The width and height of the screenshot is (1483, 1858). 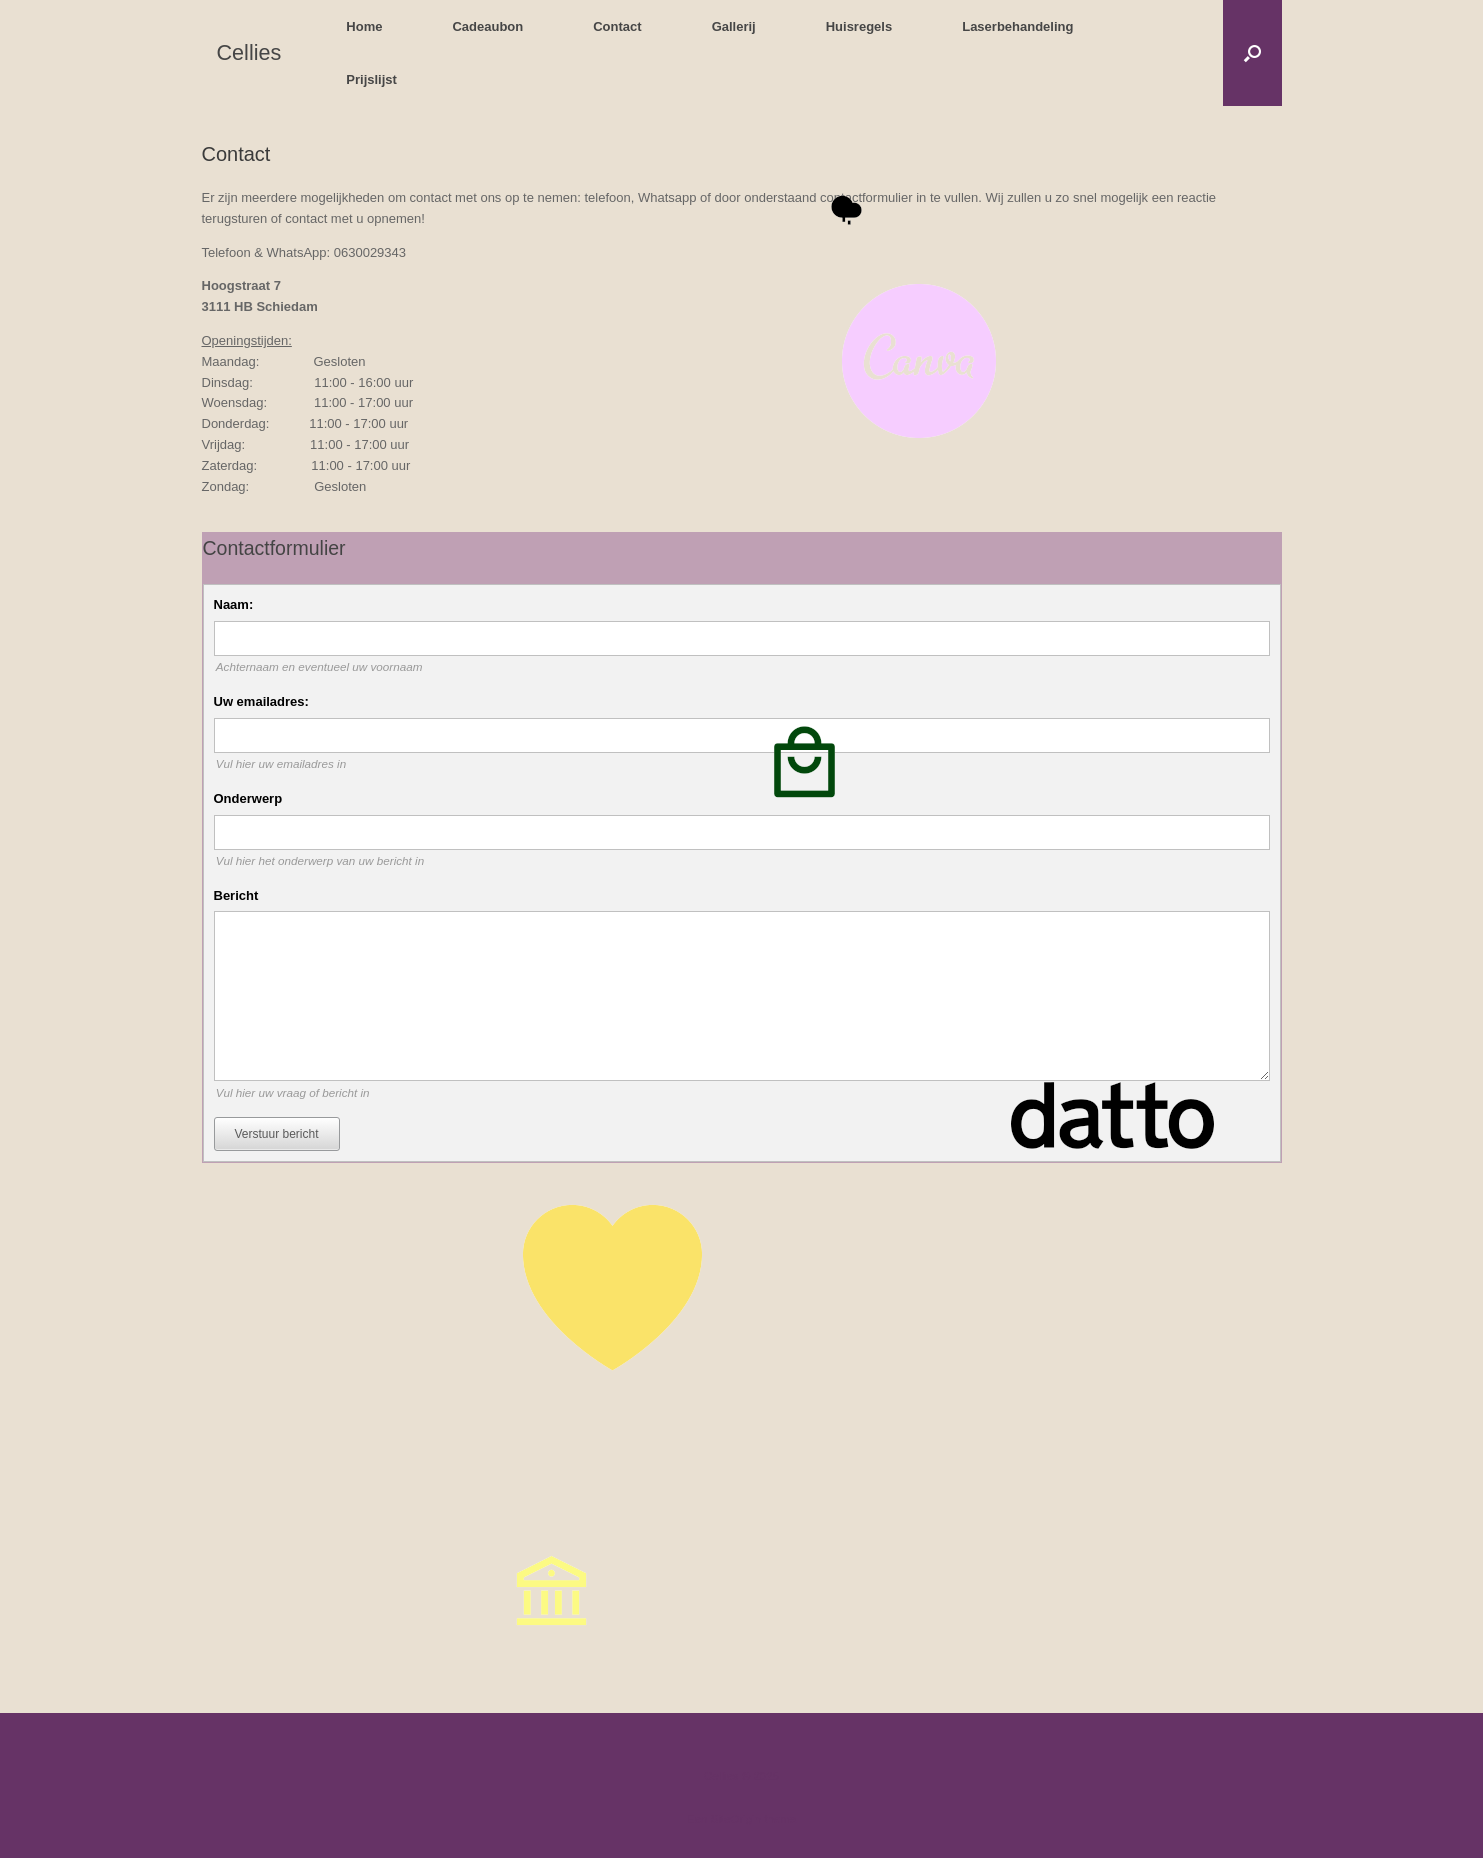 What do you see at coordinates (551, 1590) in the screenshot?
I see `access banking or financial services` at bounding box center [551, 1590].